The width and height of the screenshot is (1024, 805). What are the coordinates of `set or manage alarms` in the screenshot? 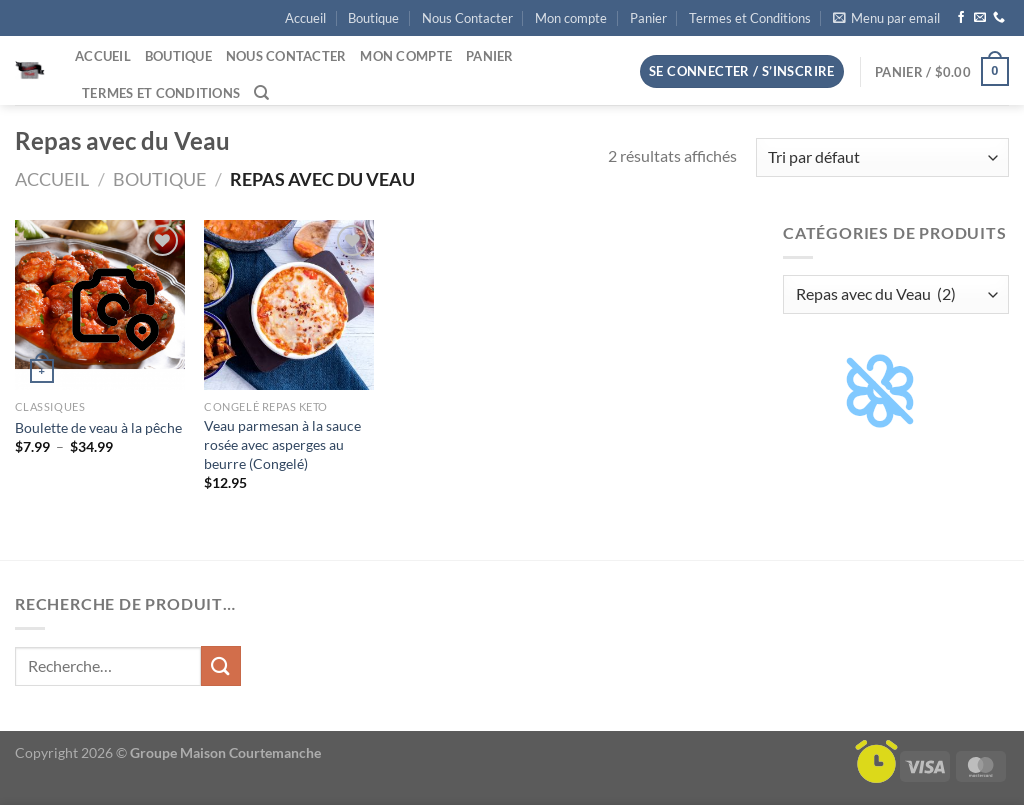 It's located at (876, 761).